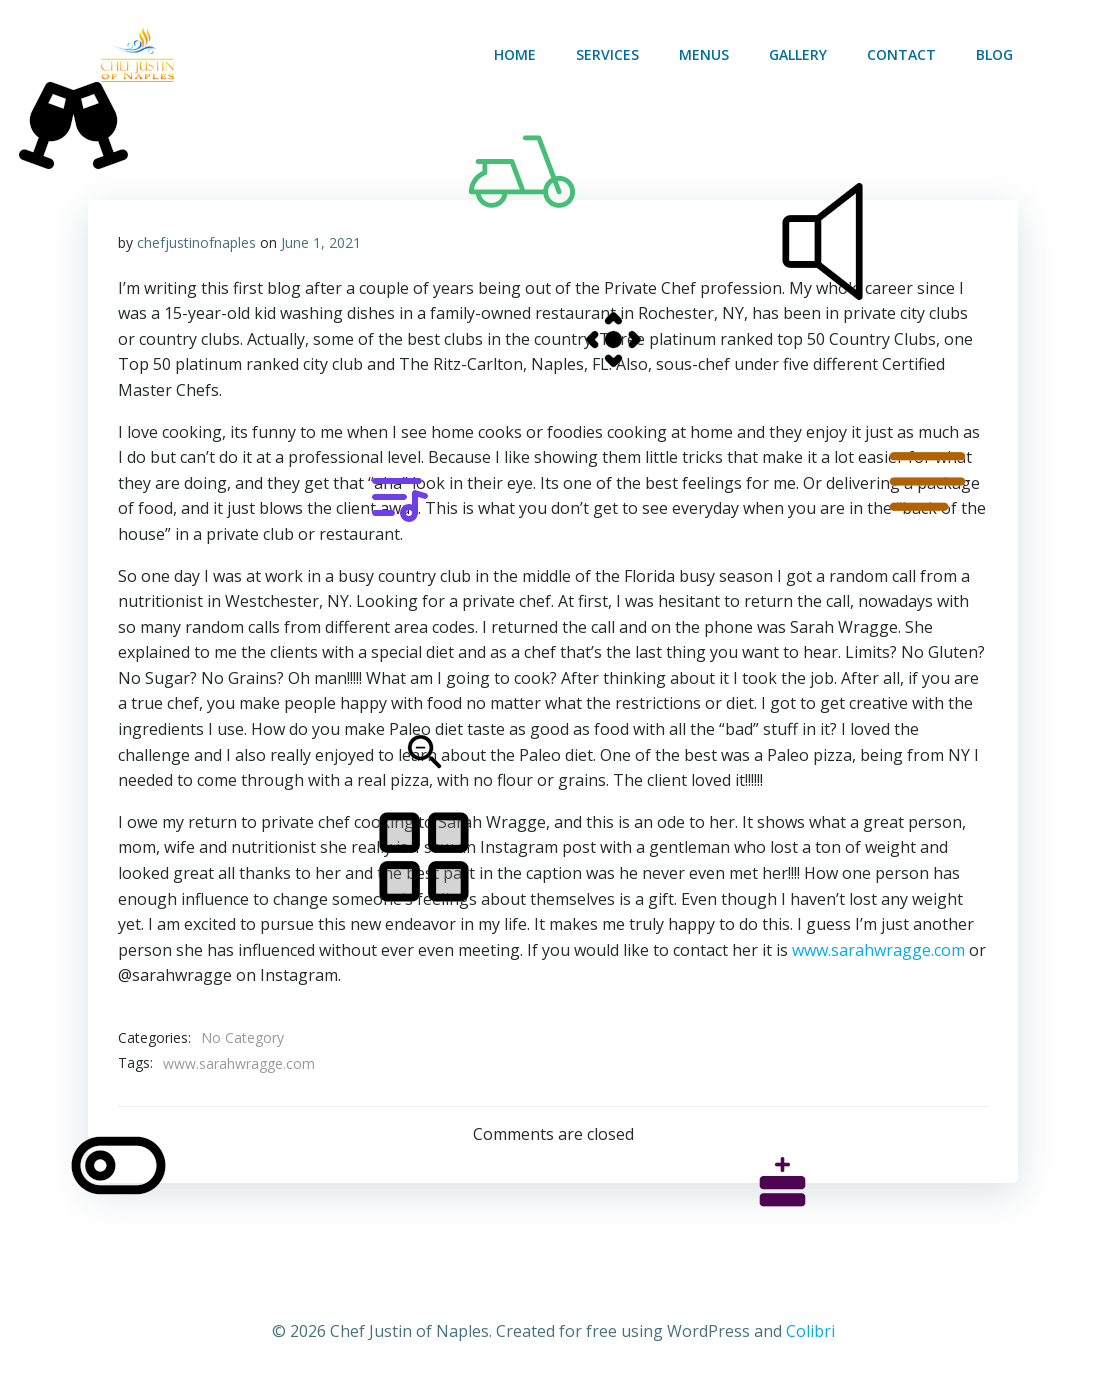  Describe the element at coordinates (73, 125) in the screenshot. I see `celebrate an achievement or milestone` at that location.